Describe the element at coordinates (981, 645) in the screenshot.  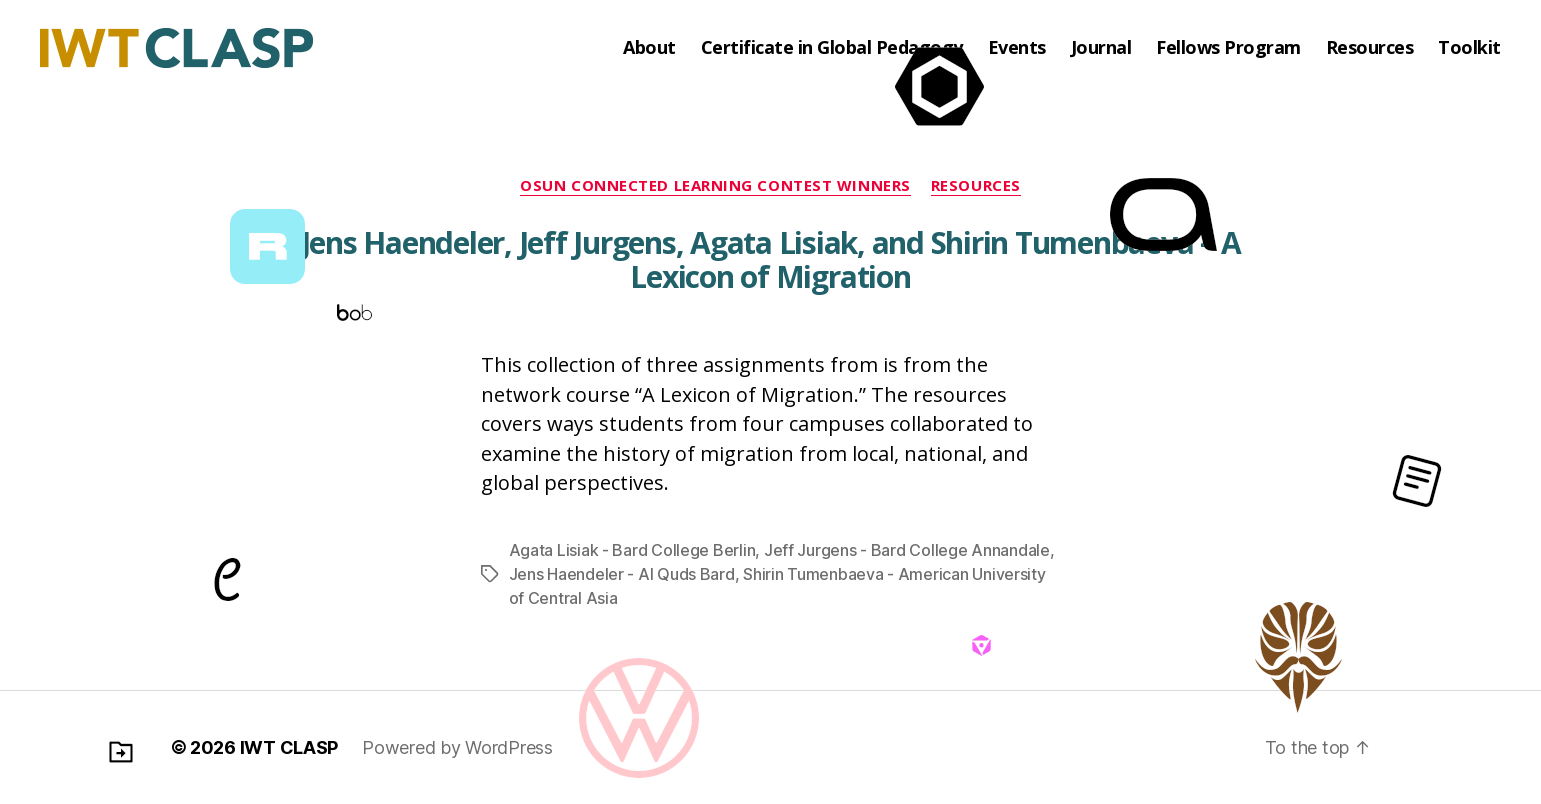
I see `nucleo icon library logo` at that location.